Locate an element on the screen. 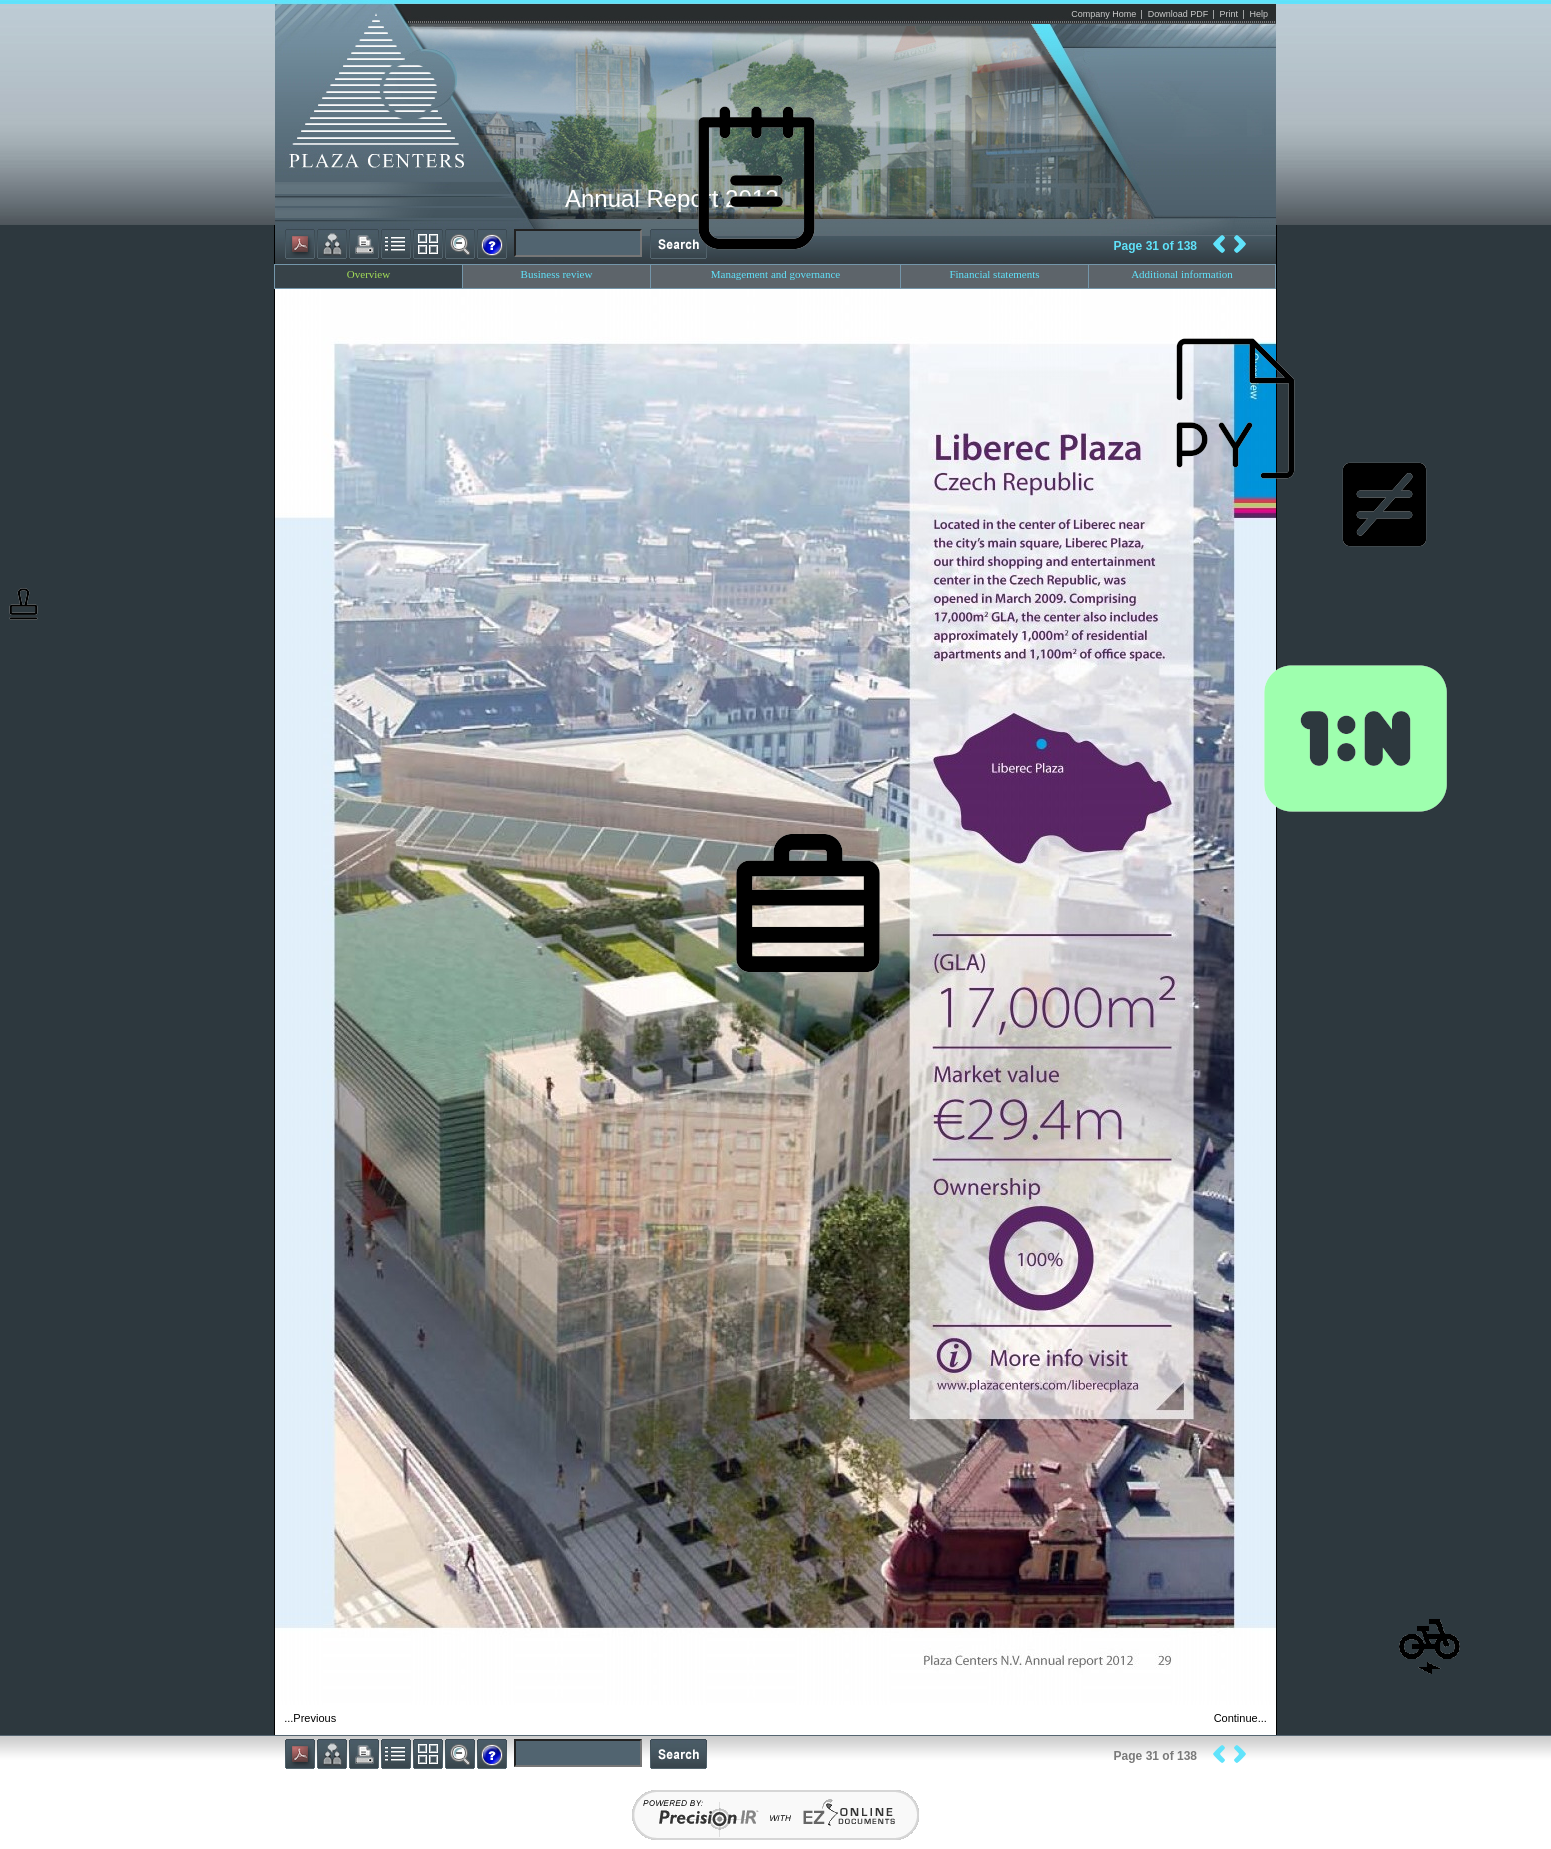 The width and height of the screenshot is (1551, 1849). find nearby electric bike rentals is located at coordinates (1429, 1646).